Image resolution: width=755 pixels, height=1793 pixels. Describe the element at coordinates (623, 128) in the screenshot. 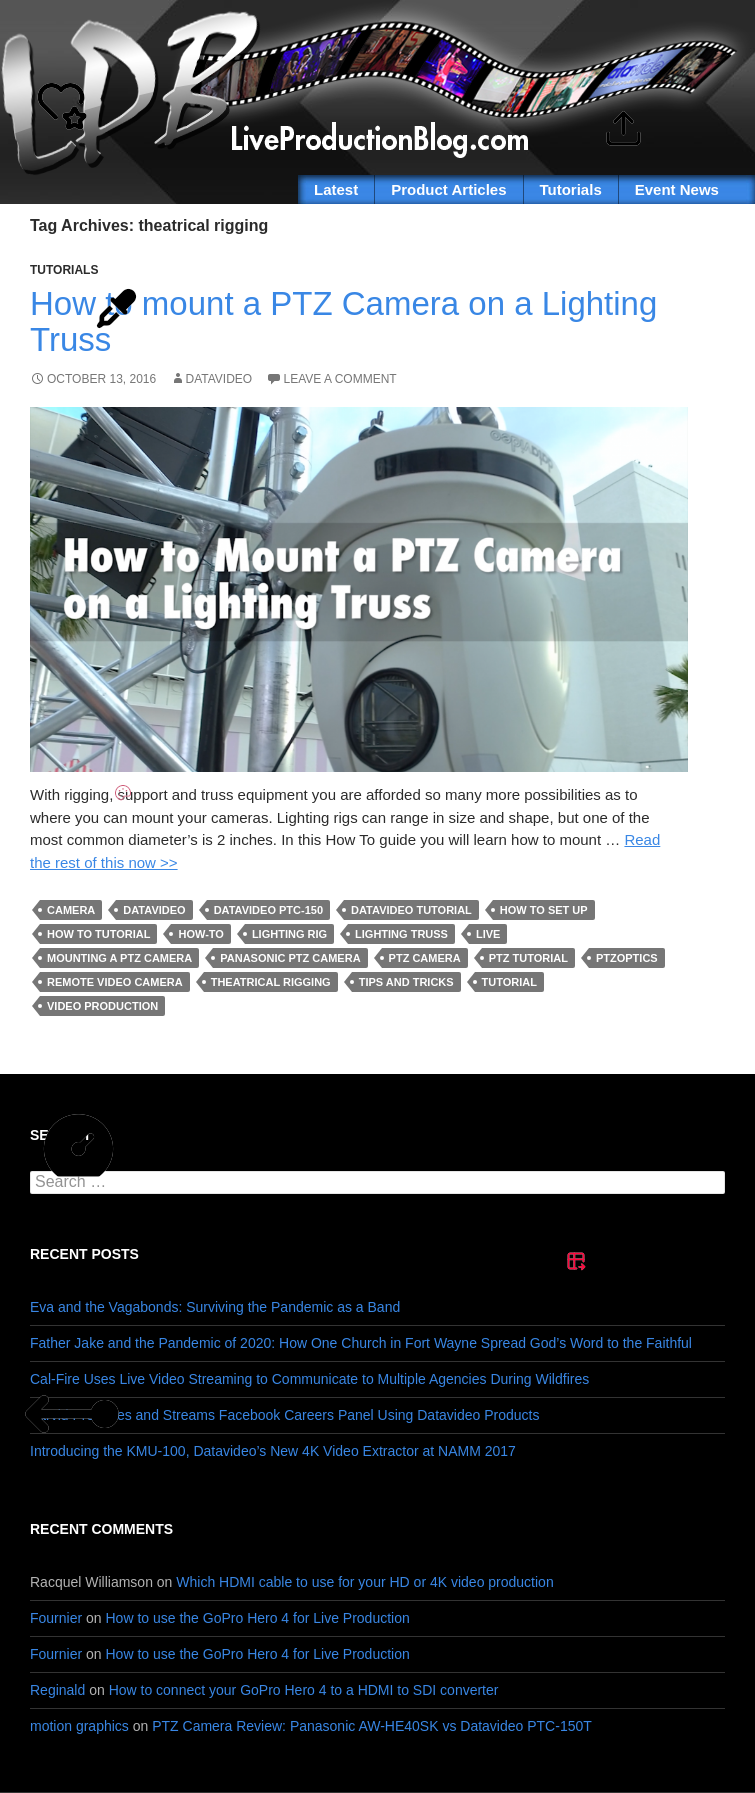

I see `upload a file or document` at that location.